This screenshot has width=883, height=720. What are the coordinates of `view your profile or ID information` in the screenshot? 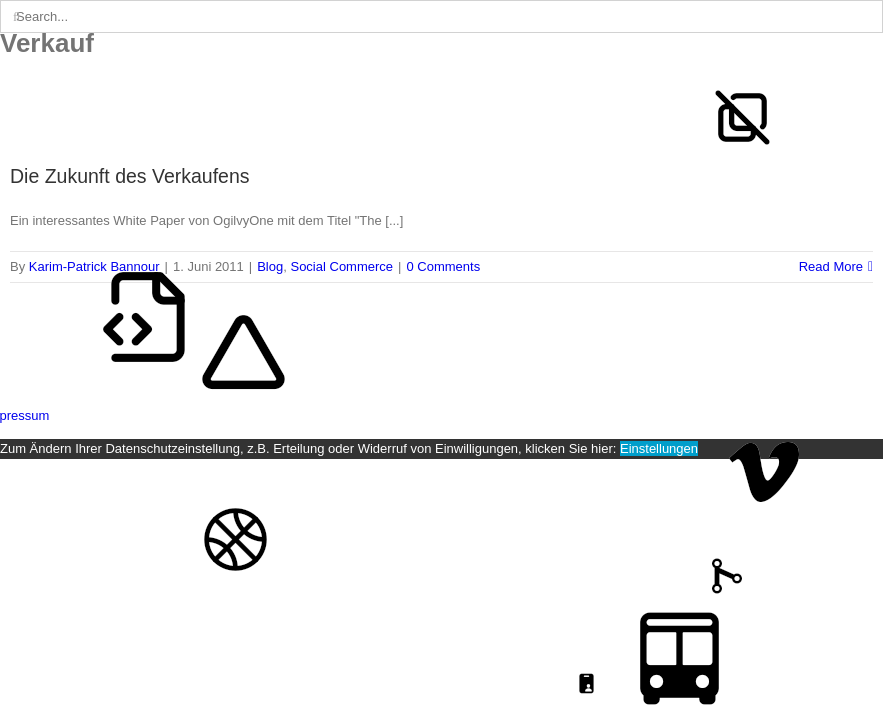 It's located at (586, 683).